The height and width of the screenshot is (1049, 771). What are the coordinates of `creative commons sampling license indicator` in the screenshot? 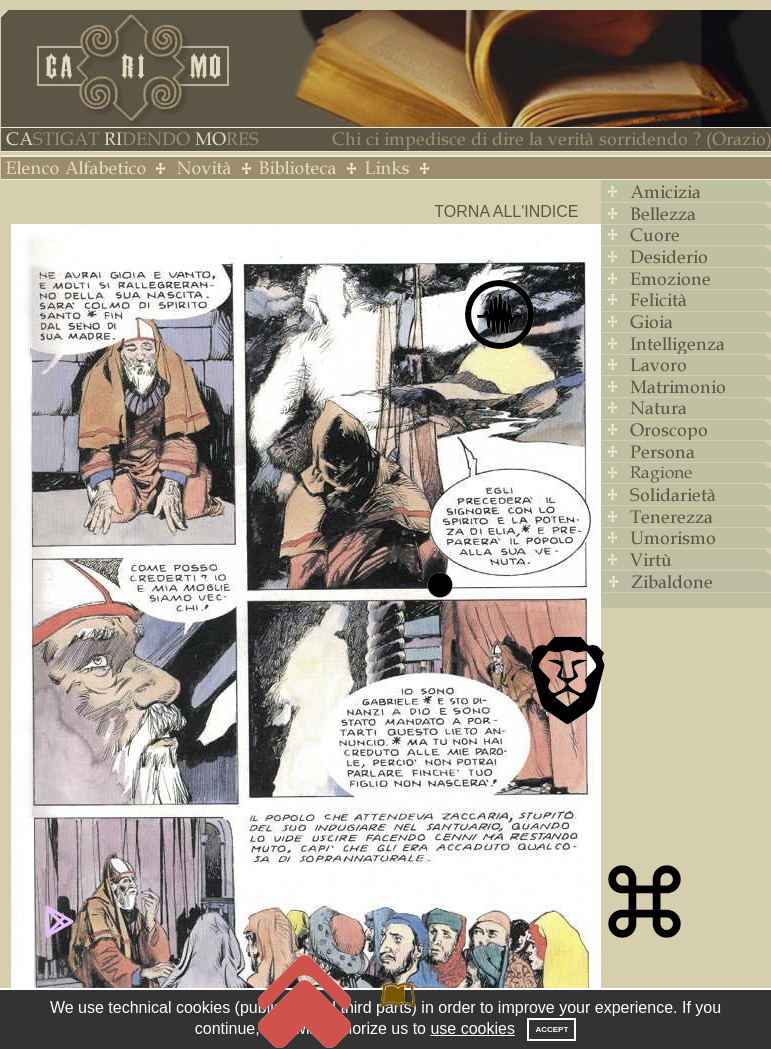 It's located at (499, 314).